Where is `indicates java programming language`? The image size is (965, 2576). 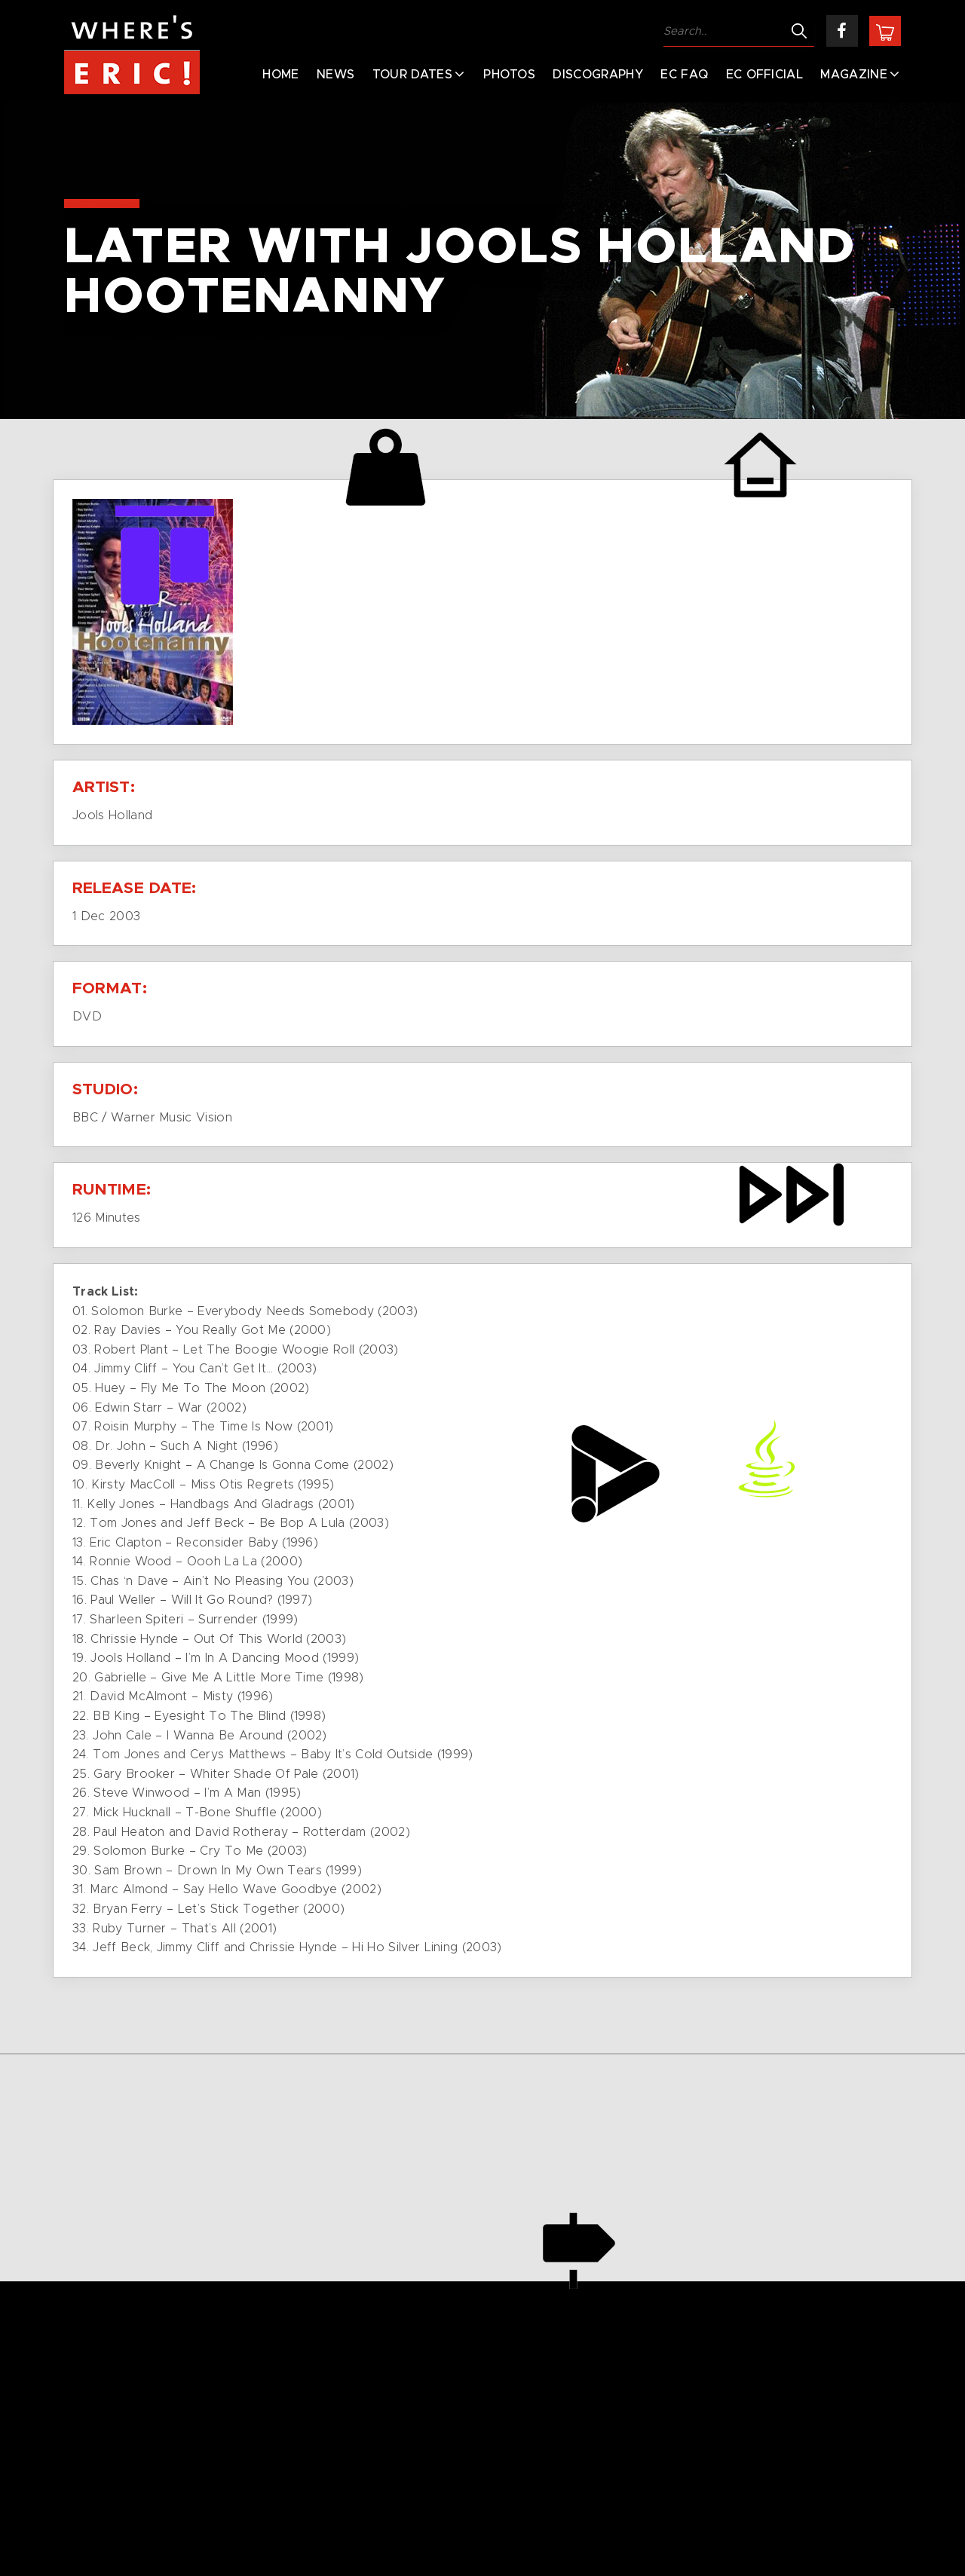
indicates java programming language is located at coordinates (768, 1462).